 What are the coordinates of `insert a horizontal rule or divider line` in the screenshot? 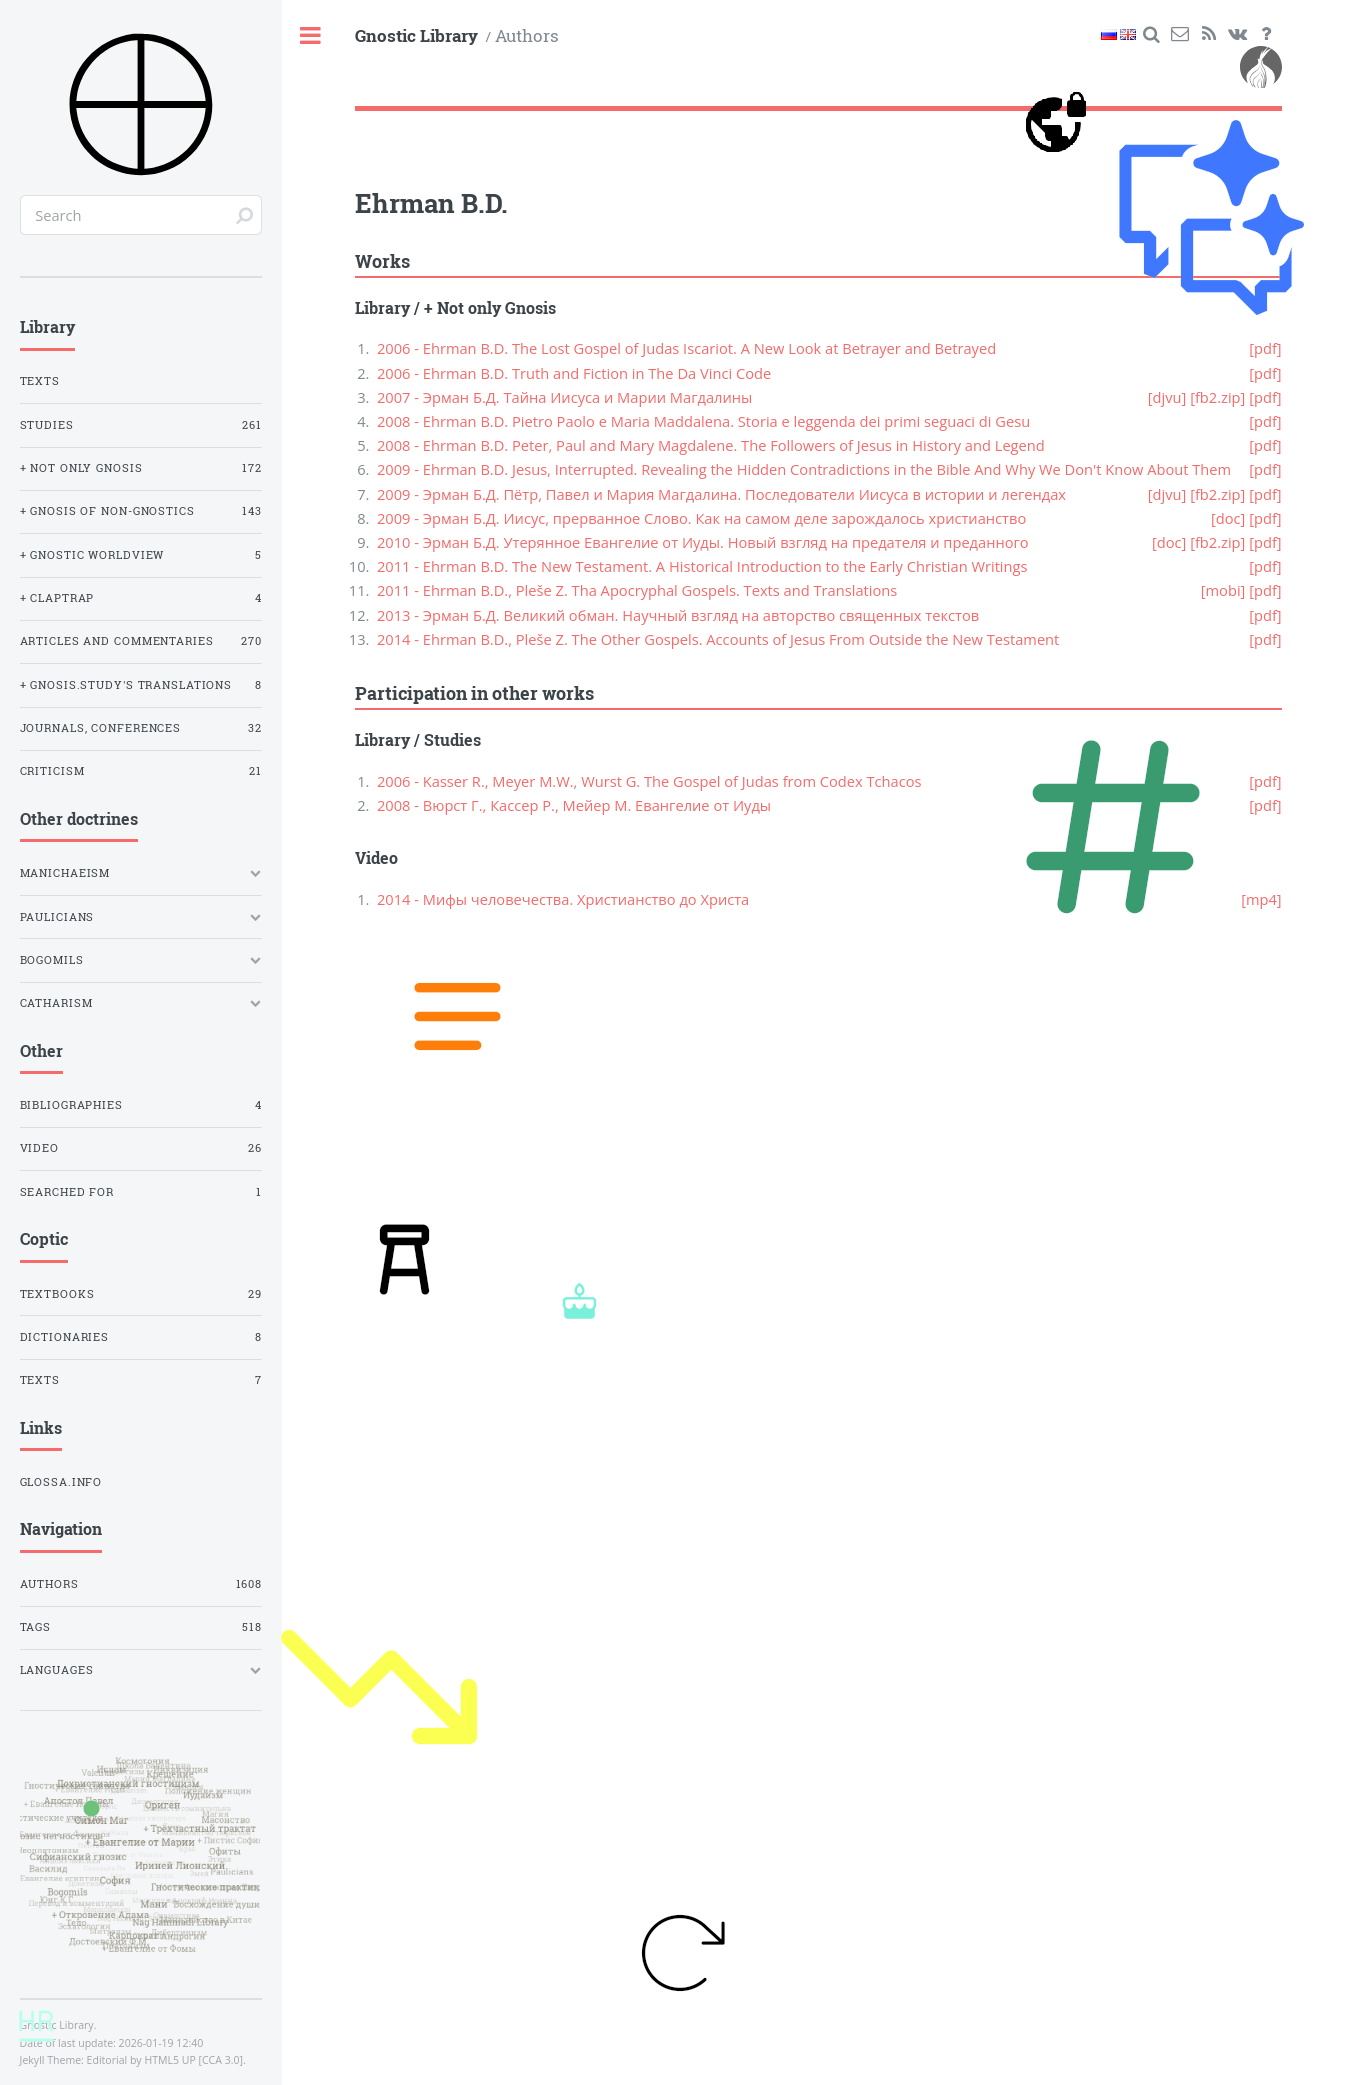 It's located at (36, 2024).